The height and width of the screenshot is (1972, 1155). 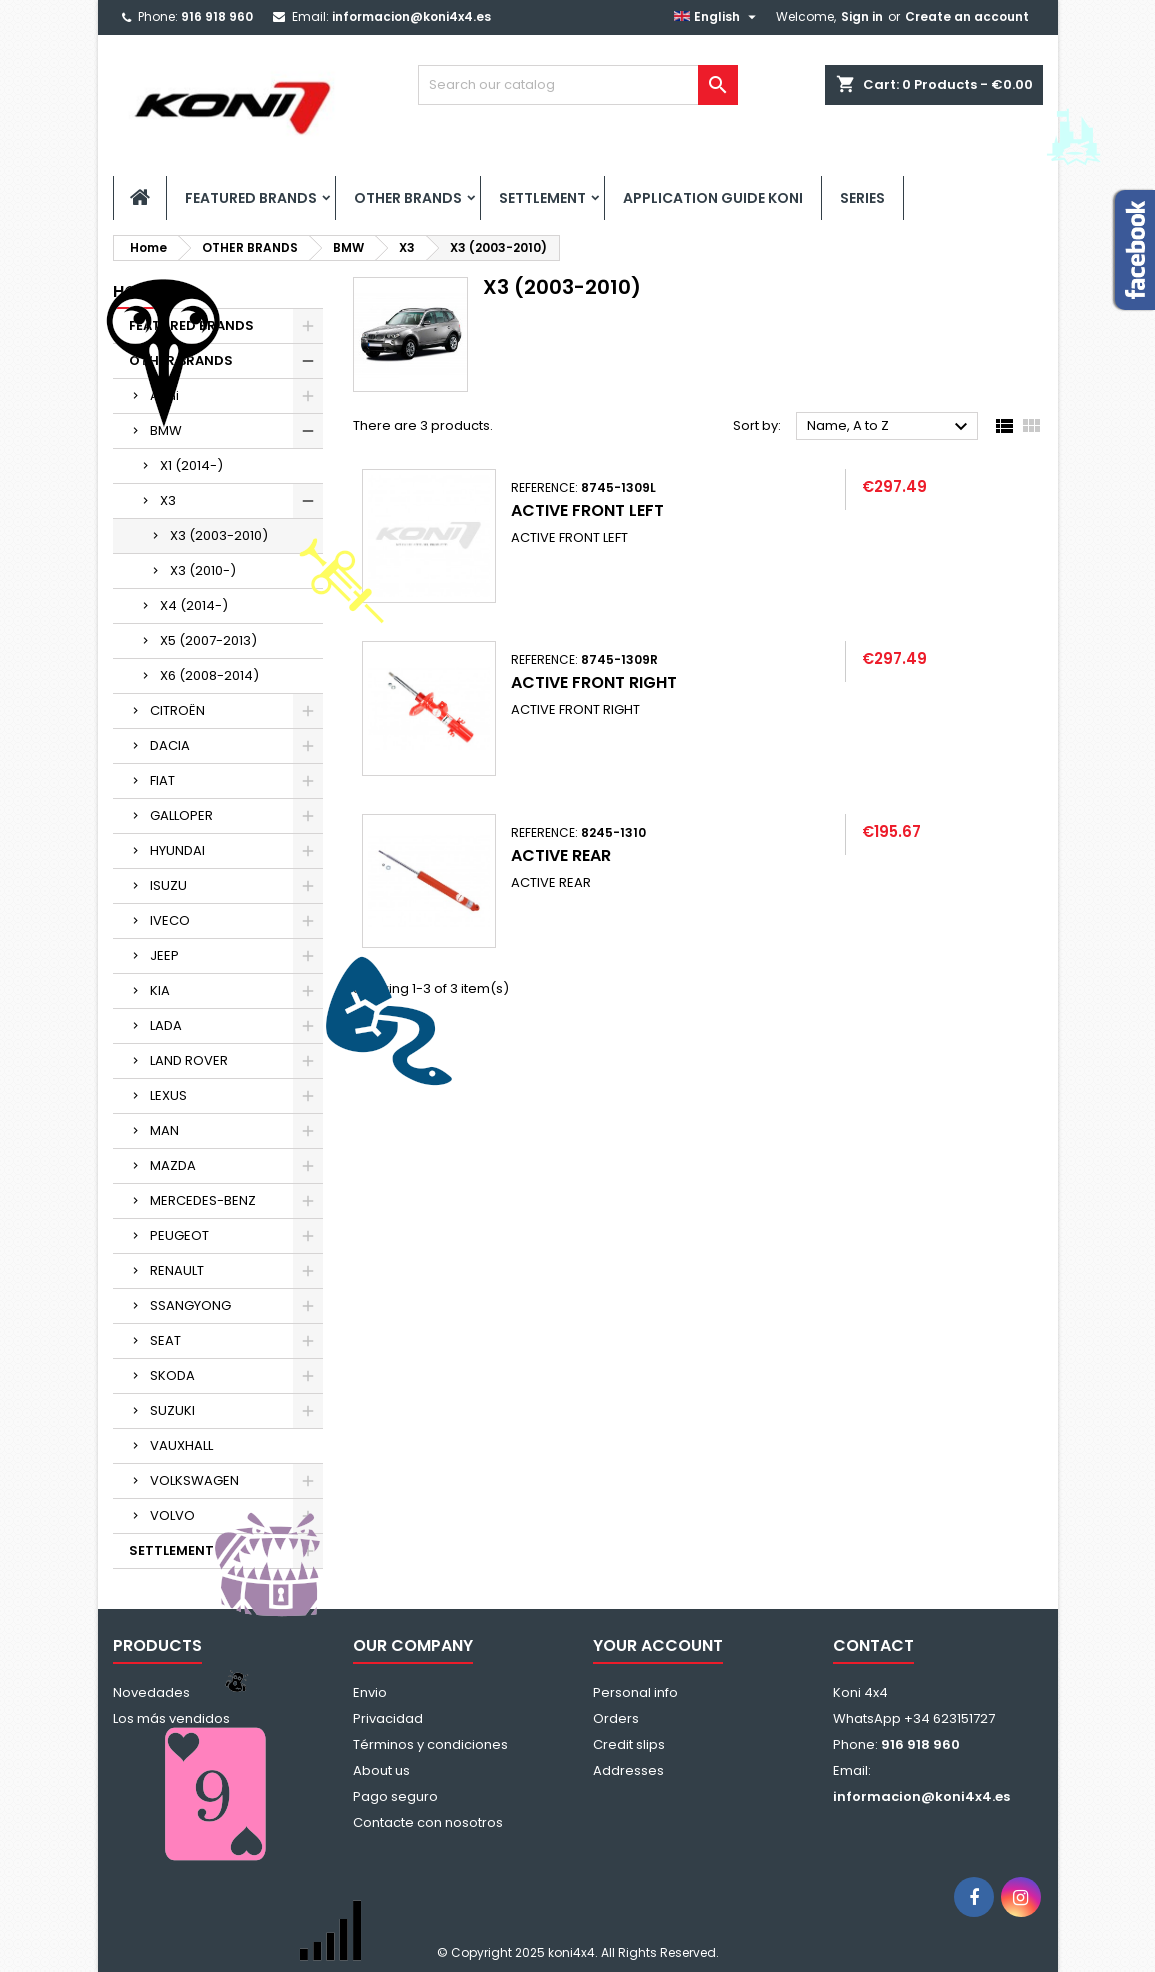 I want to click on nine of hearts playing card, so click(x=215, y=1794).